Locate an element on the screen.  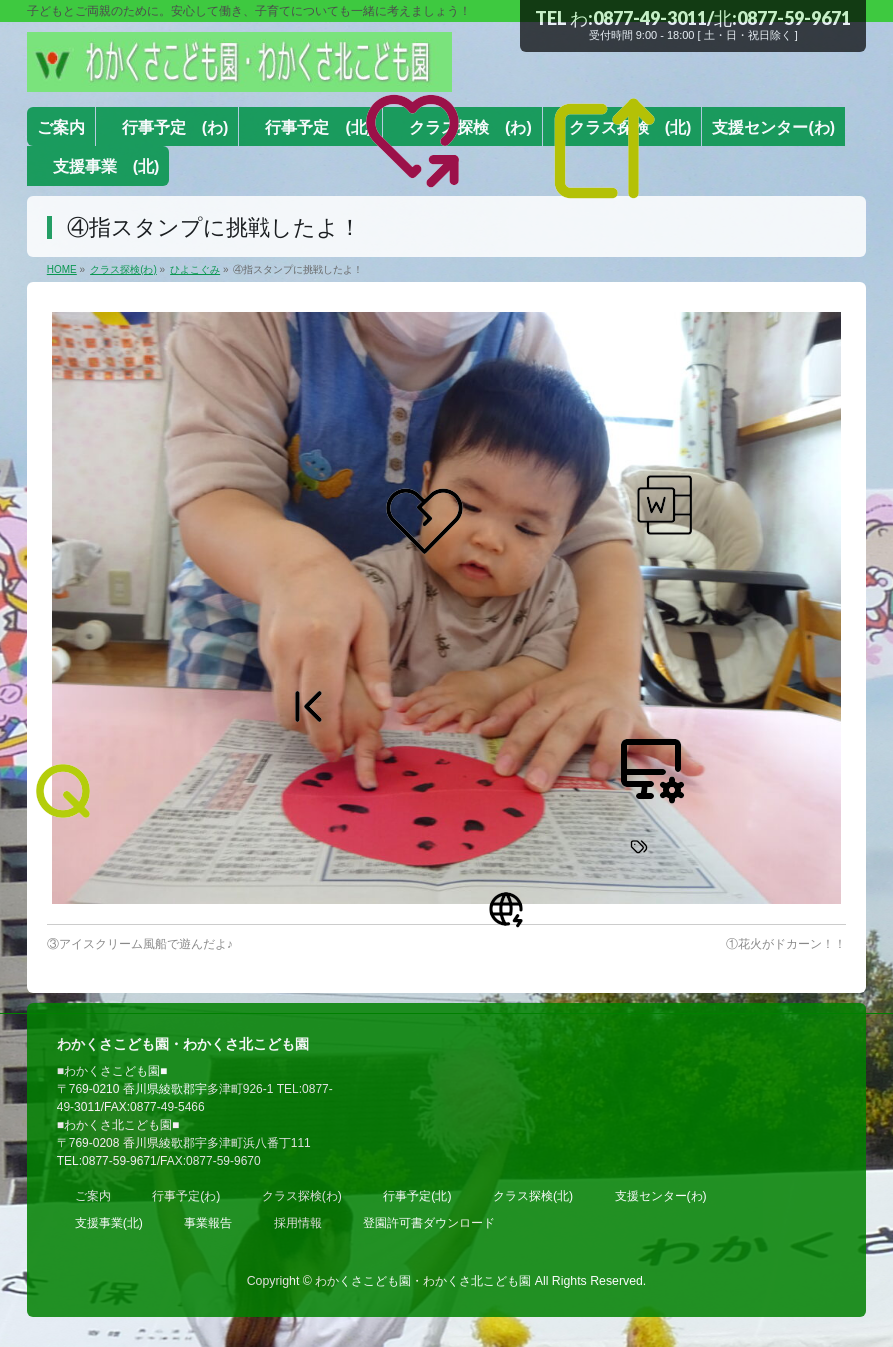
access desktop display settings is located at coordinates (651, 769).